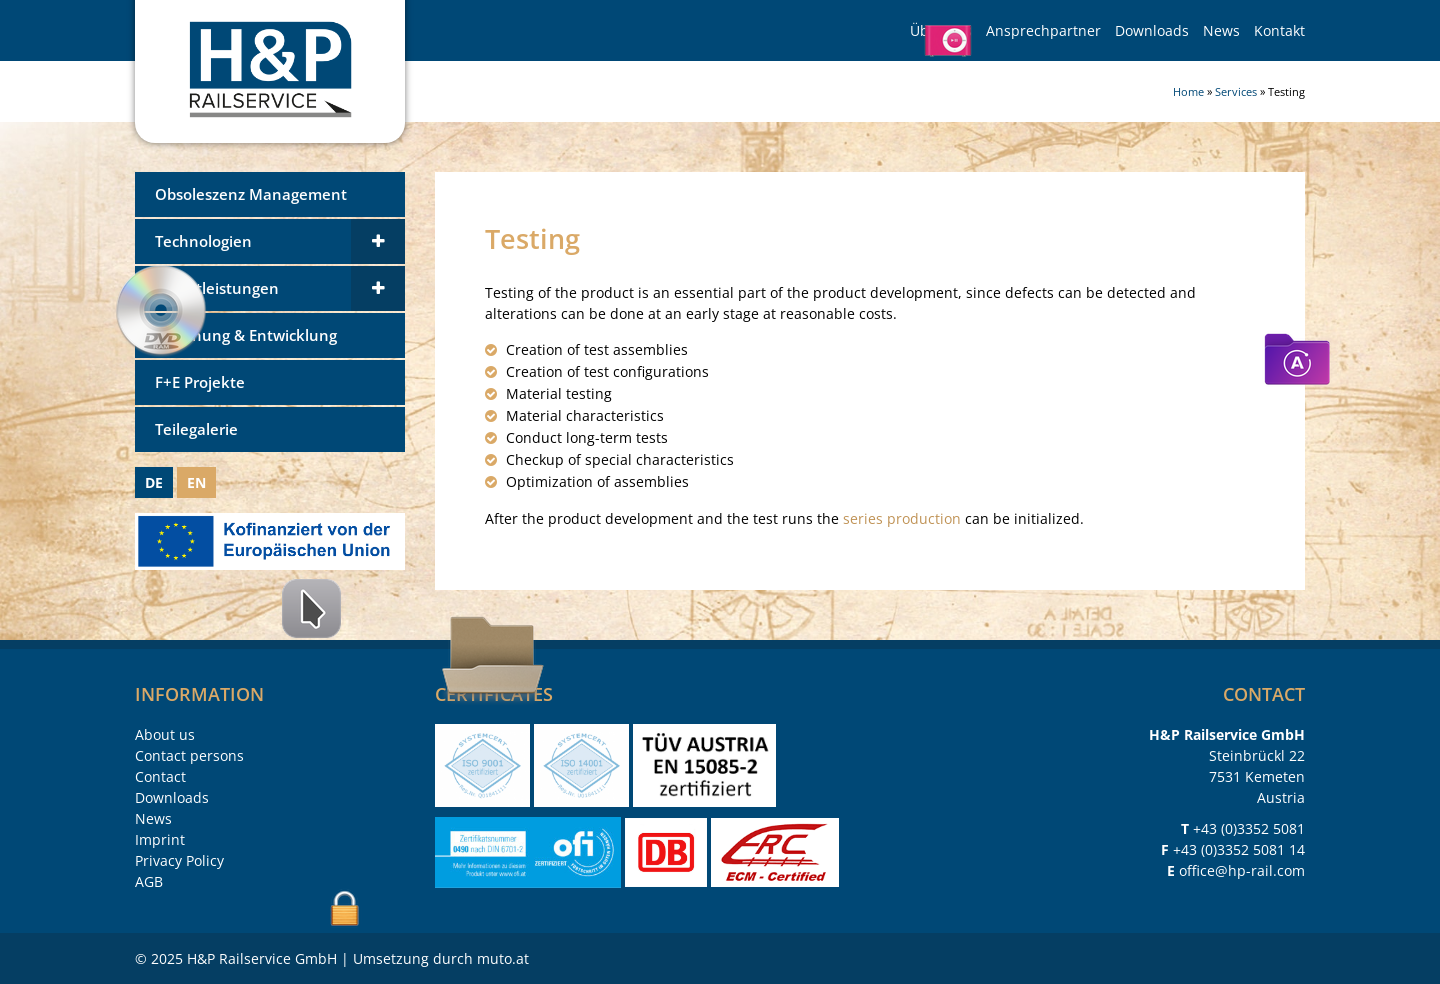  Describe the element at coordinates (345, 908) in the screenshot. I see `indicates a locked or protected item` at that location.